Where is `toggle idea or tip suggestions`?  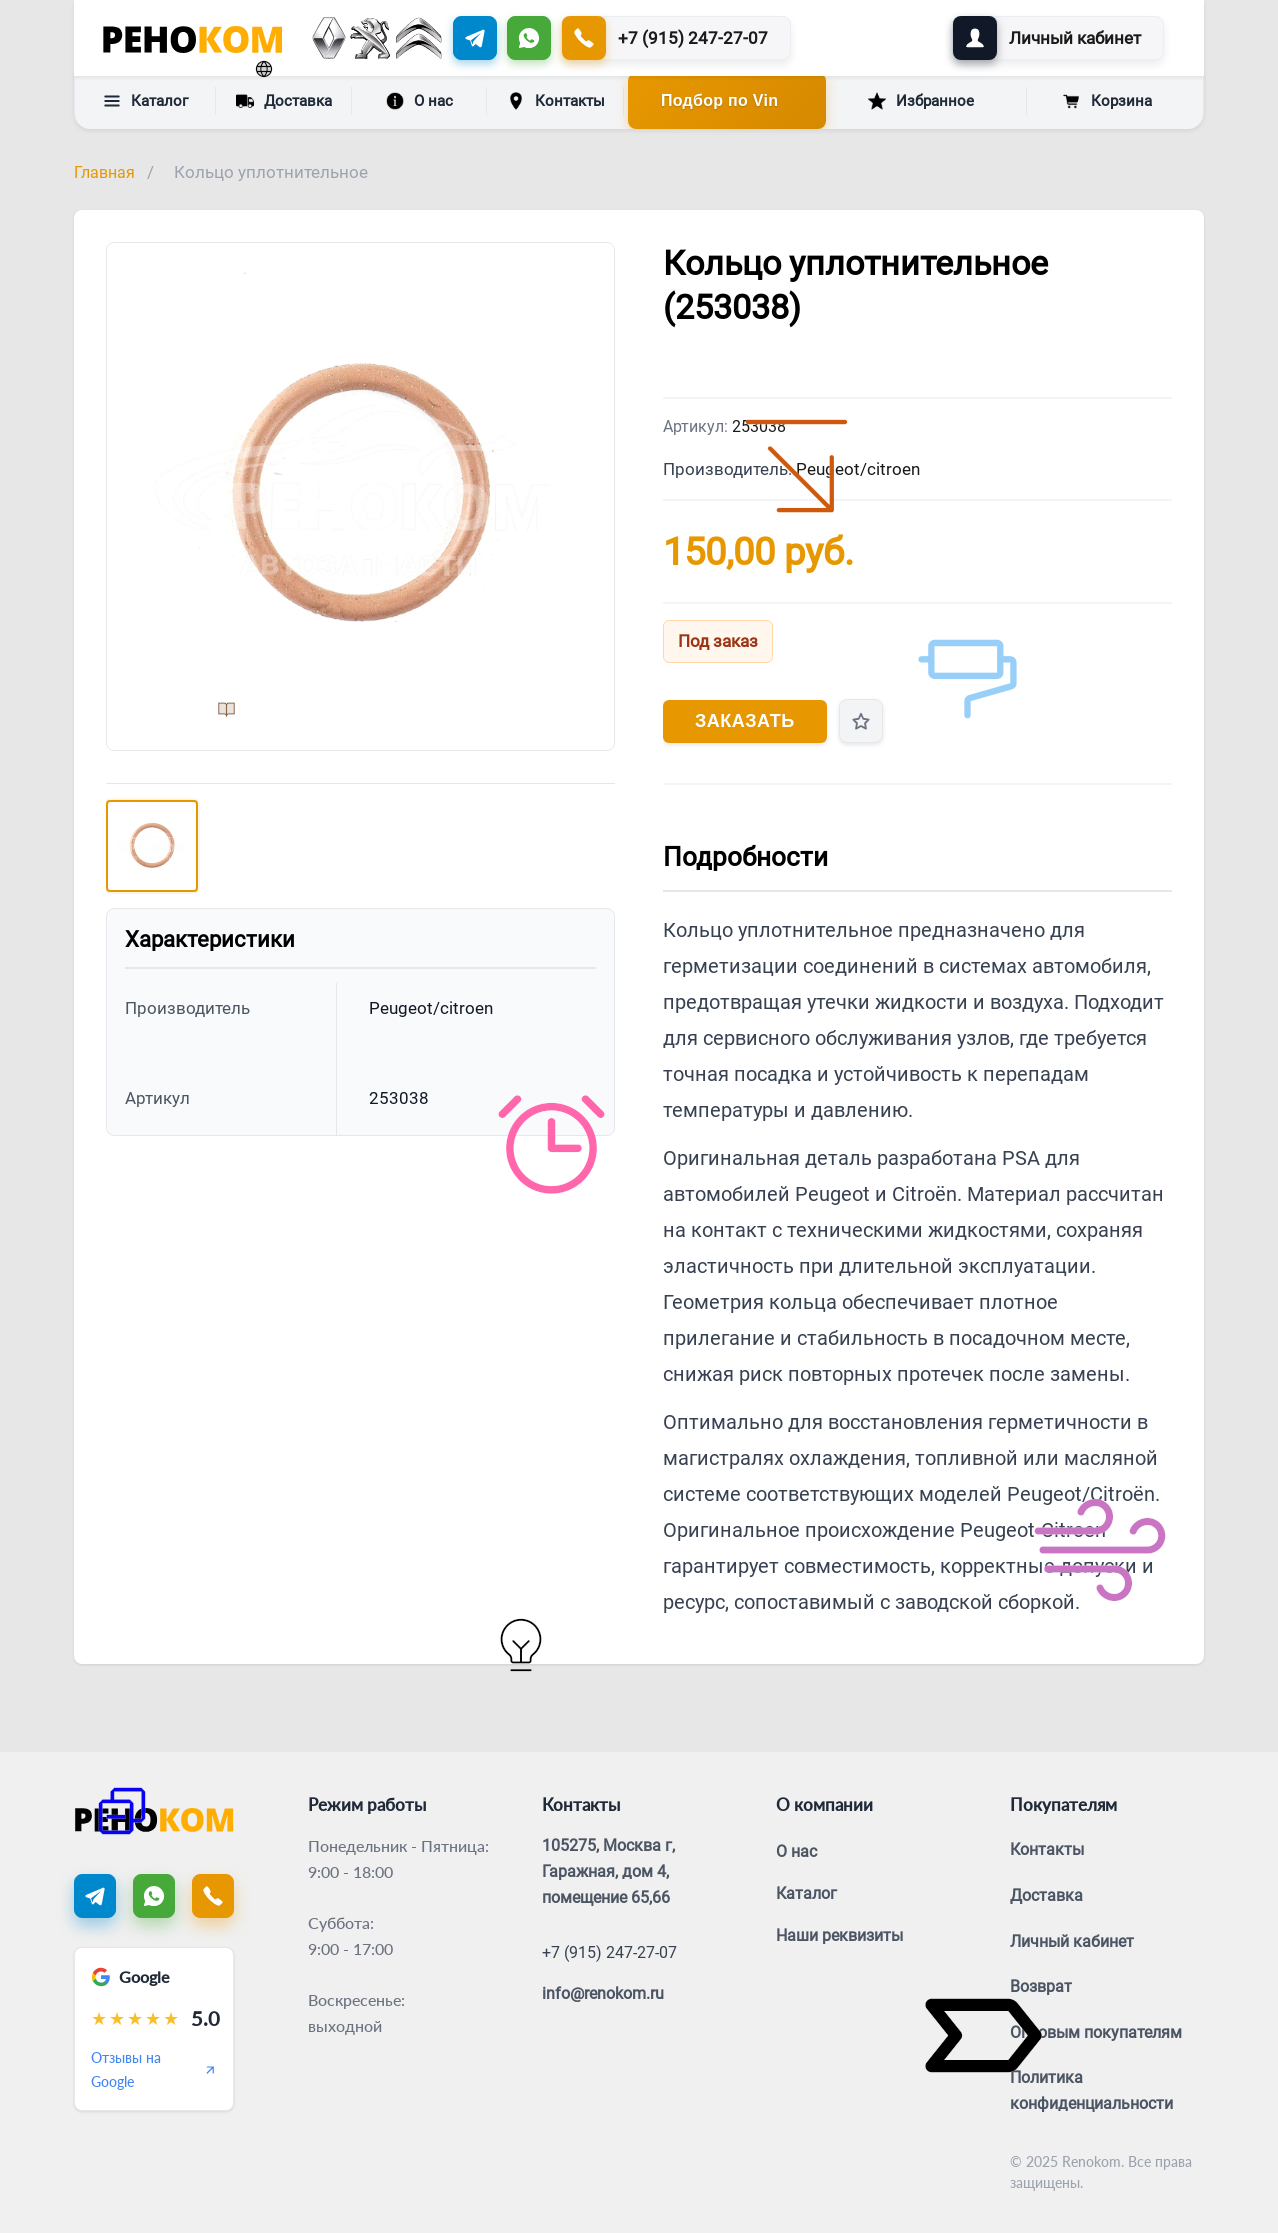 toggle idea or tip suggestions is located at coordinates (521, 1645).